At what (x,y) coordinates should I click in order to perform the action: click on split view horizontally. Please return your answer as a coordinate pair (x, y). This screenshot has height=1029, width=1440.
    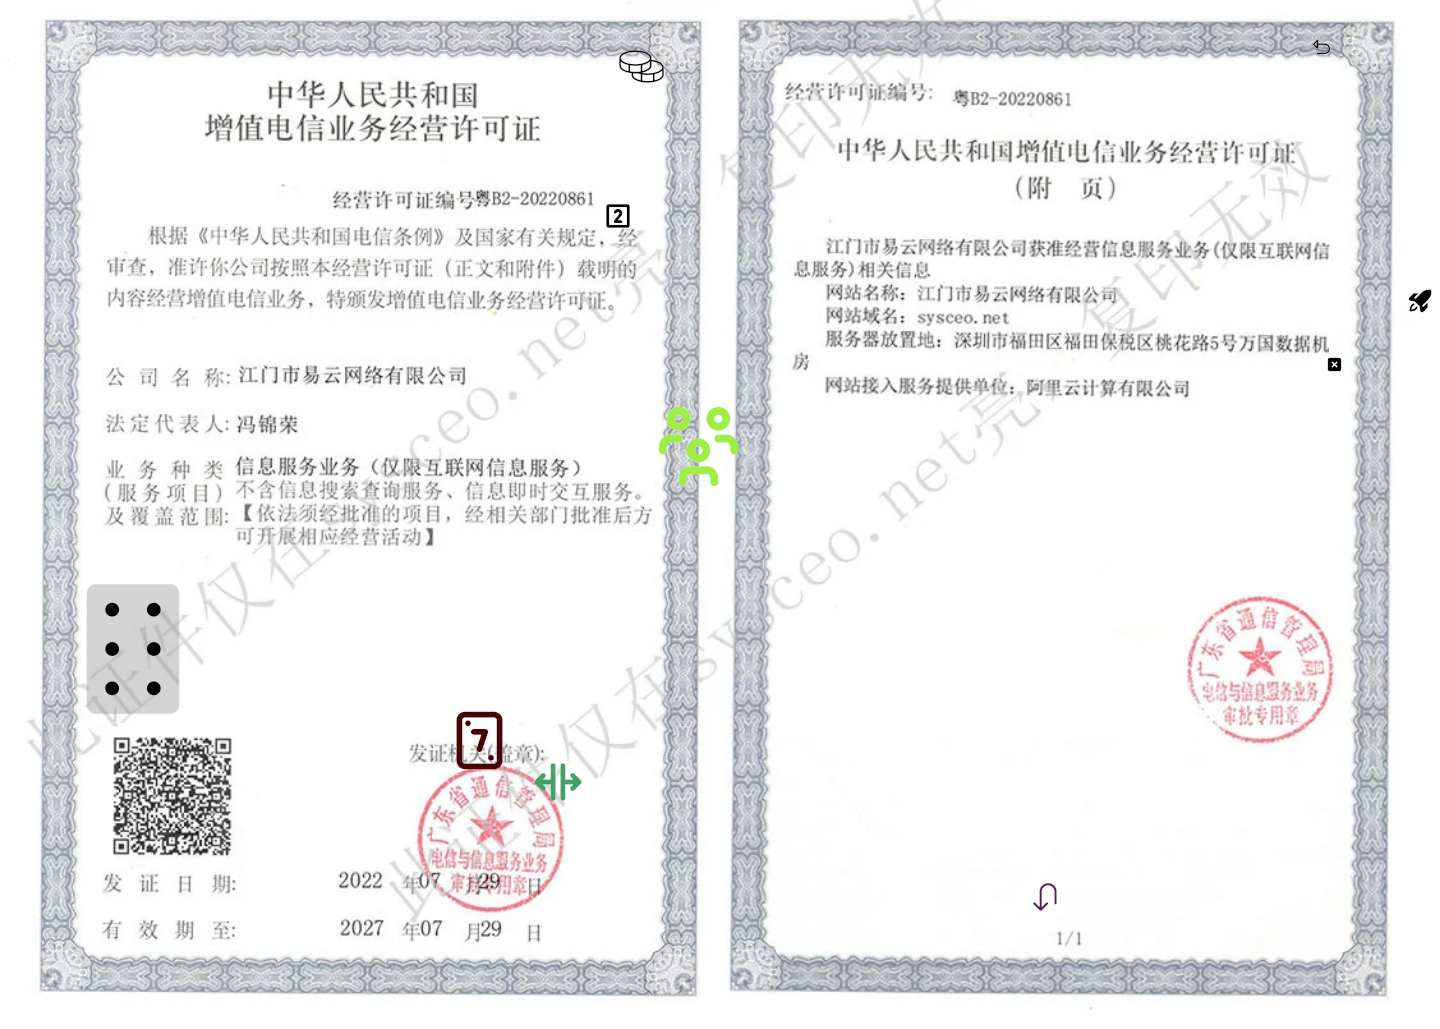
    Looking at the image, I should click on (558, 782).